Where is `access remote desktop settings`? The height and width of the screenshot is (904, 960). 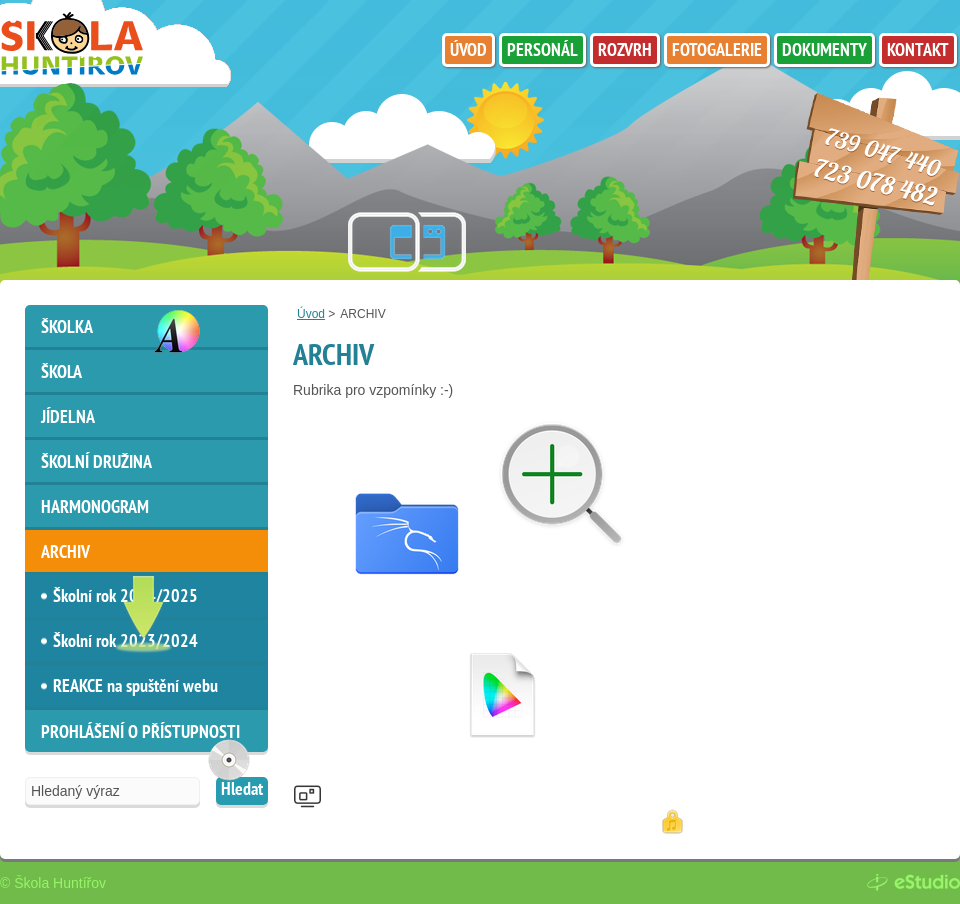 access remote desktop settings is located at coordinates (307, 795).